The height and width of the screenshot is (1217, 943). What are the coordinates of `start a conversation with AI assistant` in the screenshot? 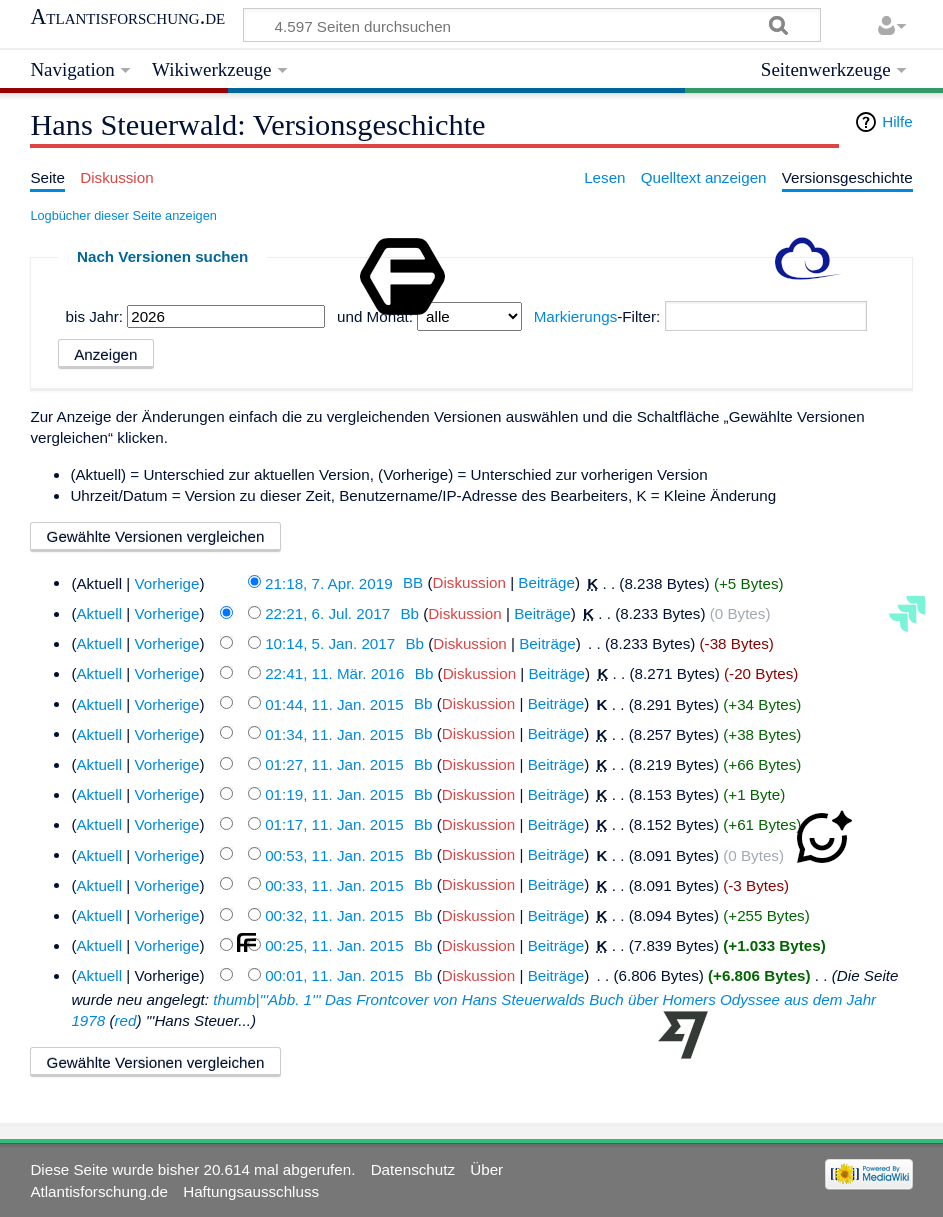 It's located at (822, 838).